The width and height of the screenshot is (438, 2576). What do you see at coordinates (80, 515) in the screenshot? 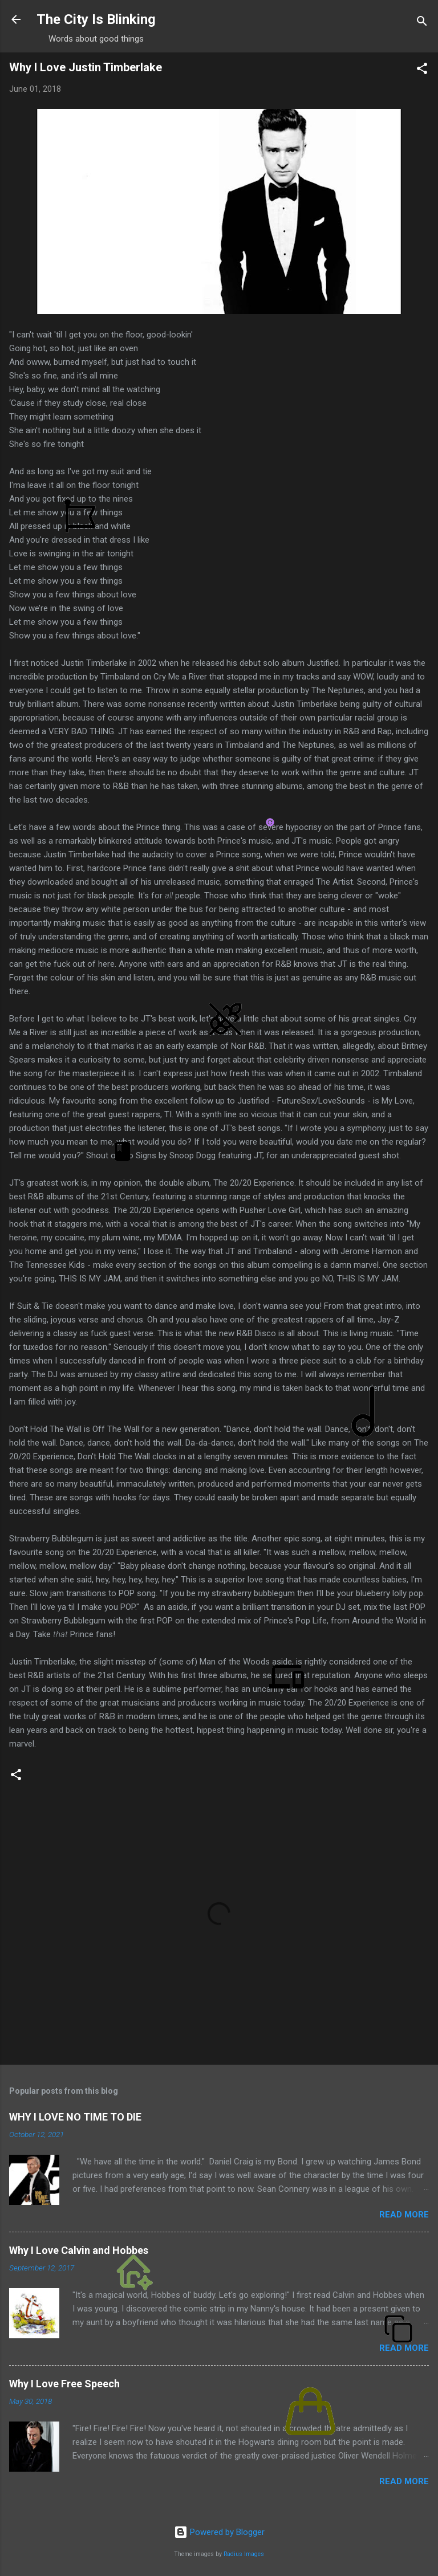
I see `font awesome brand logo` at bounding box center [80, 515].